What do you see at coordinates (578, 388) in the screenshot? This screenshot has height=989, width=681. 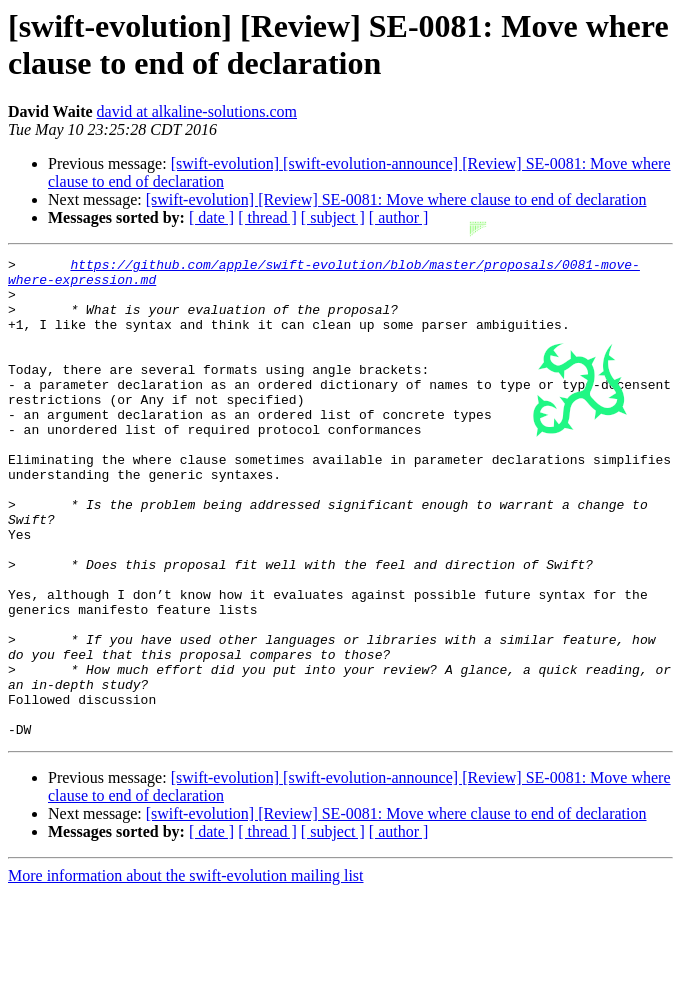 I see `select a thorny or cursed status effect` at bounding box center [578, 388].